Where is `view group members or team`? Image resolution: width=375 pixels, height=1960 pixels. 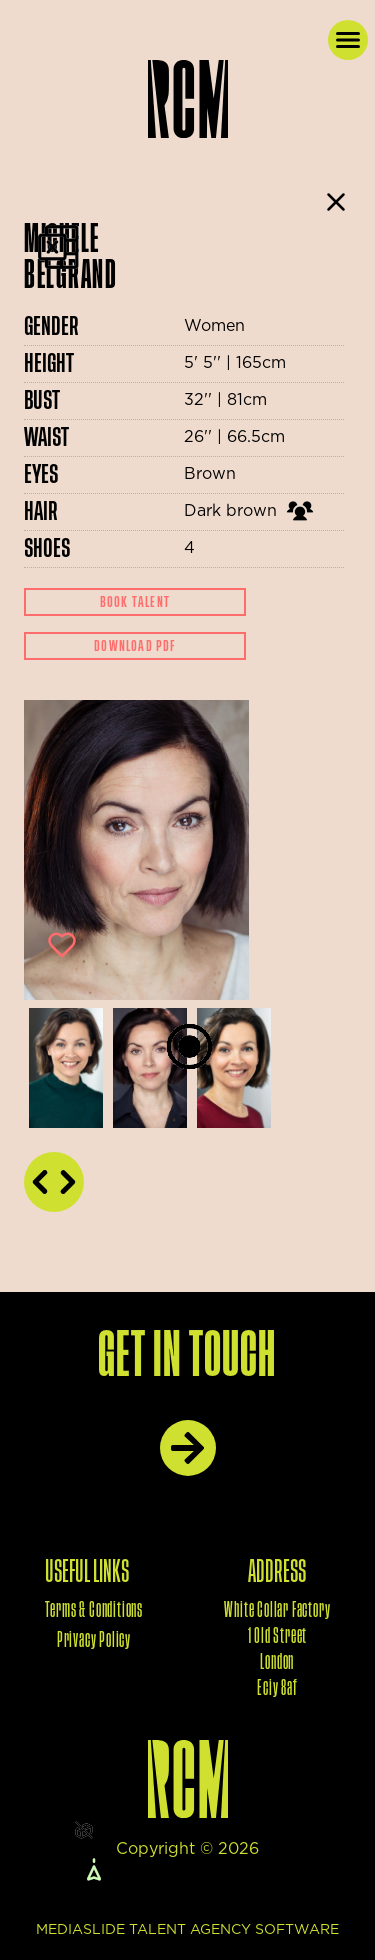 view group members or team is located at coordinates (300, 510).